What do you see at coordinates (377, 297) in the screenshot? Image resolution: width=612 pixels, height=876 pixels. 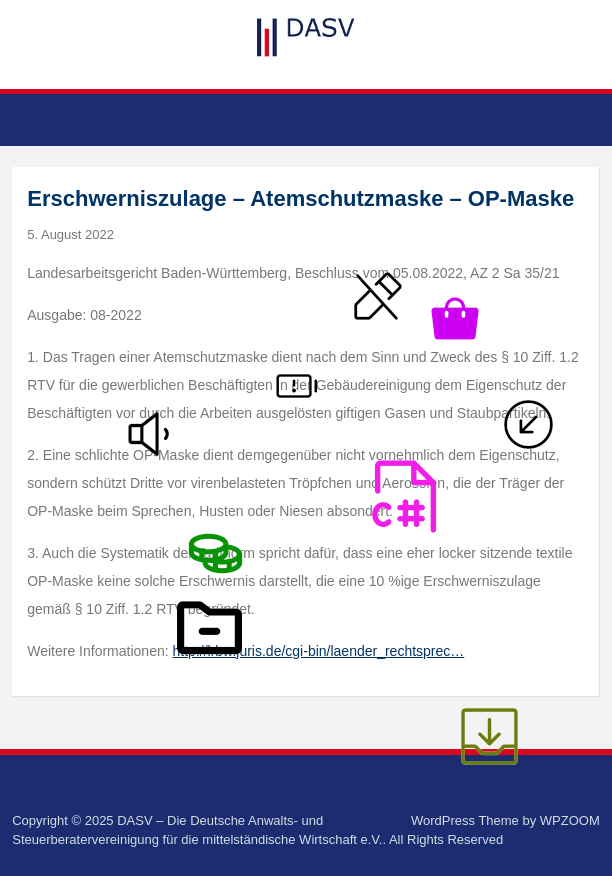 I see `editing is disabled` at bounding box center [377, 297].